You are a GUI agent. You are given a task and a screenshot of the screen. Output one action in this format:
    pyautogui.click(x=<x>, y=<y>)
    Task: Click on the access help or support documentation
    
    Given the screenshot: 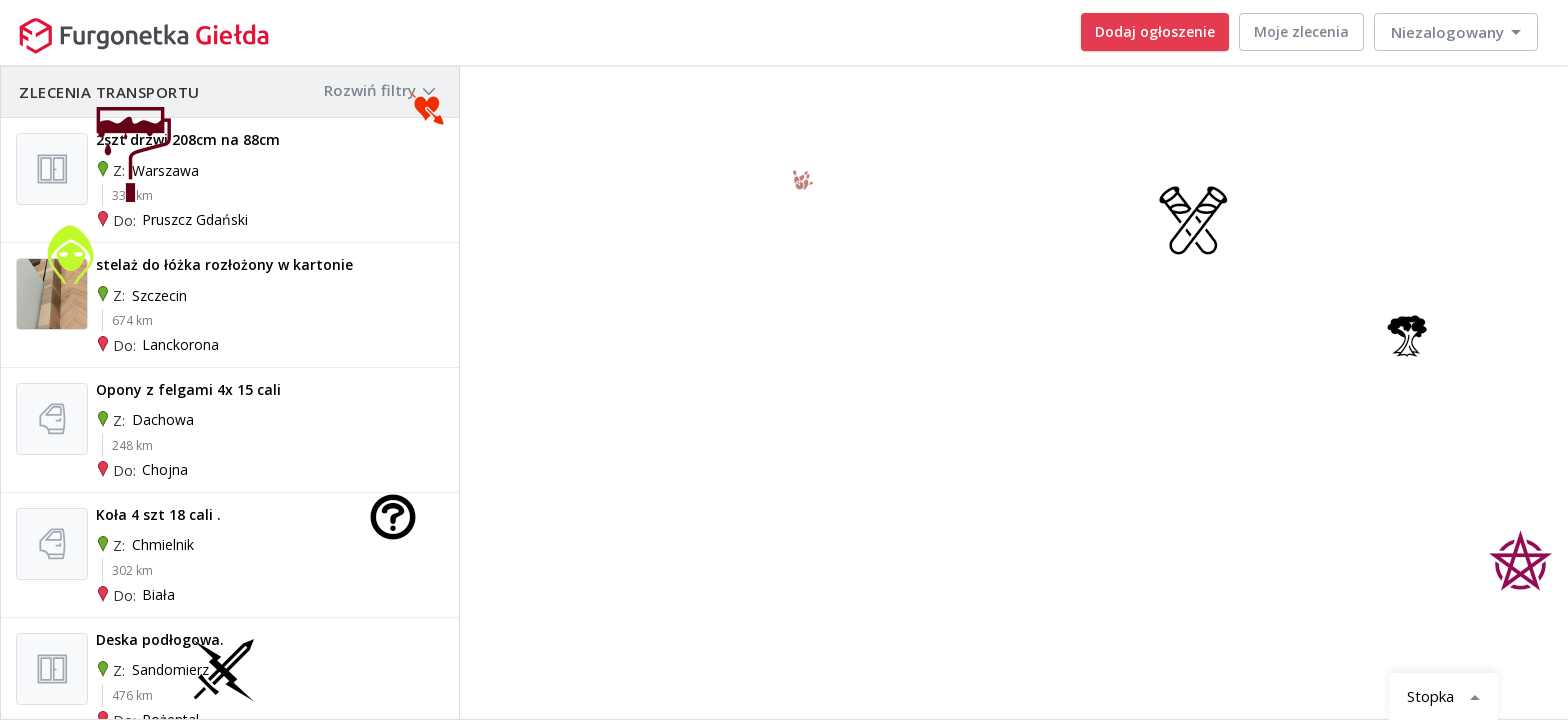 What is the action you would take?
    pyautogui.click(x=393, y=517)
    